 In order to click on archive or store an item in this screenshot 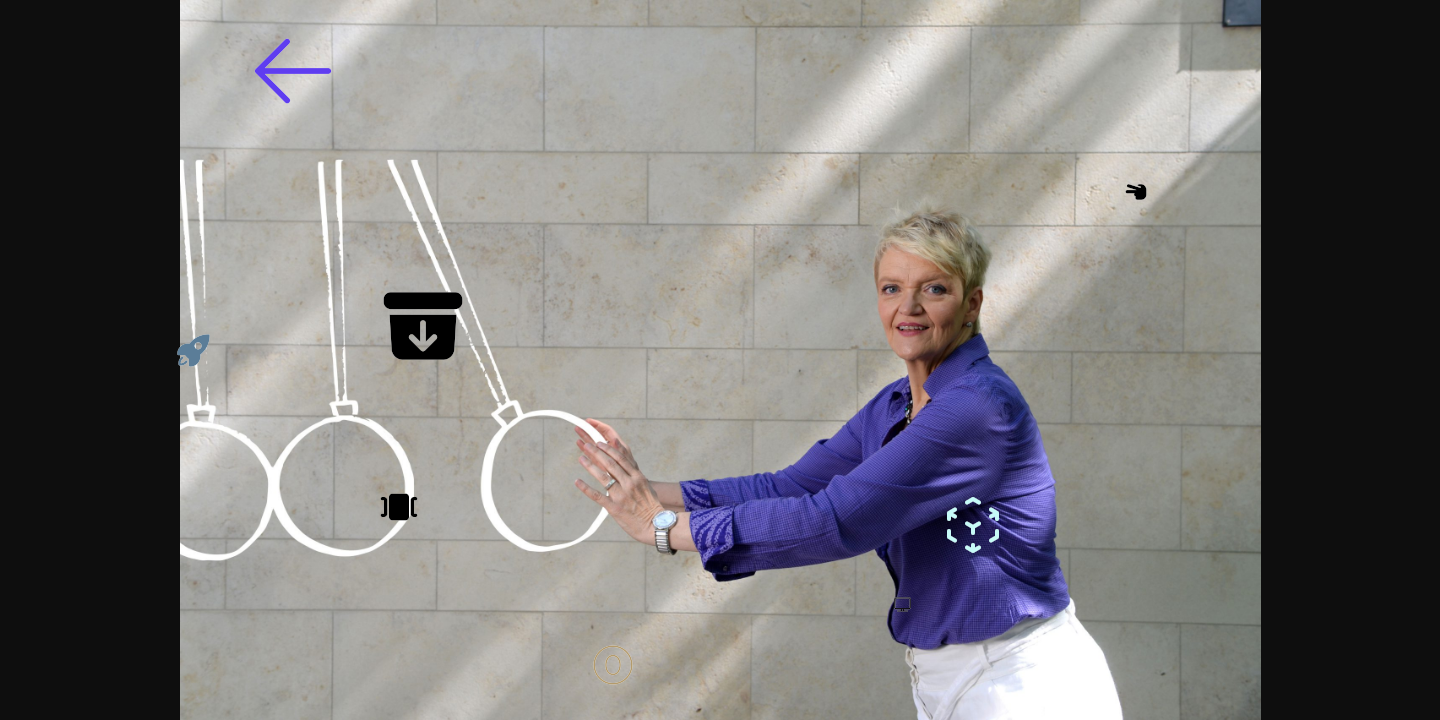, I will do `click(423, 326)`.